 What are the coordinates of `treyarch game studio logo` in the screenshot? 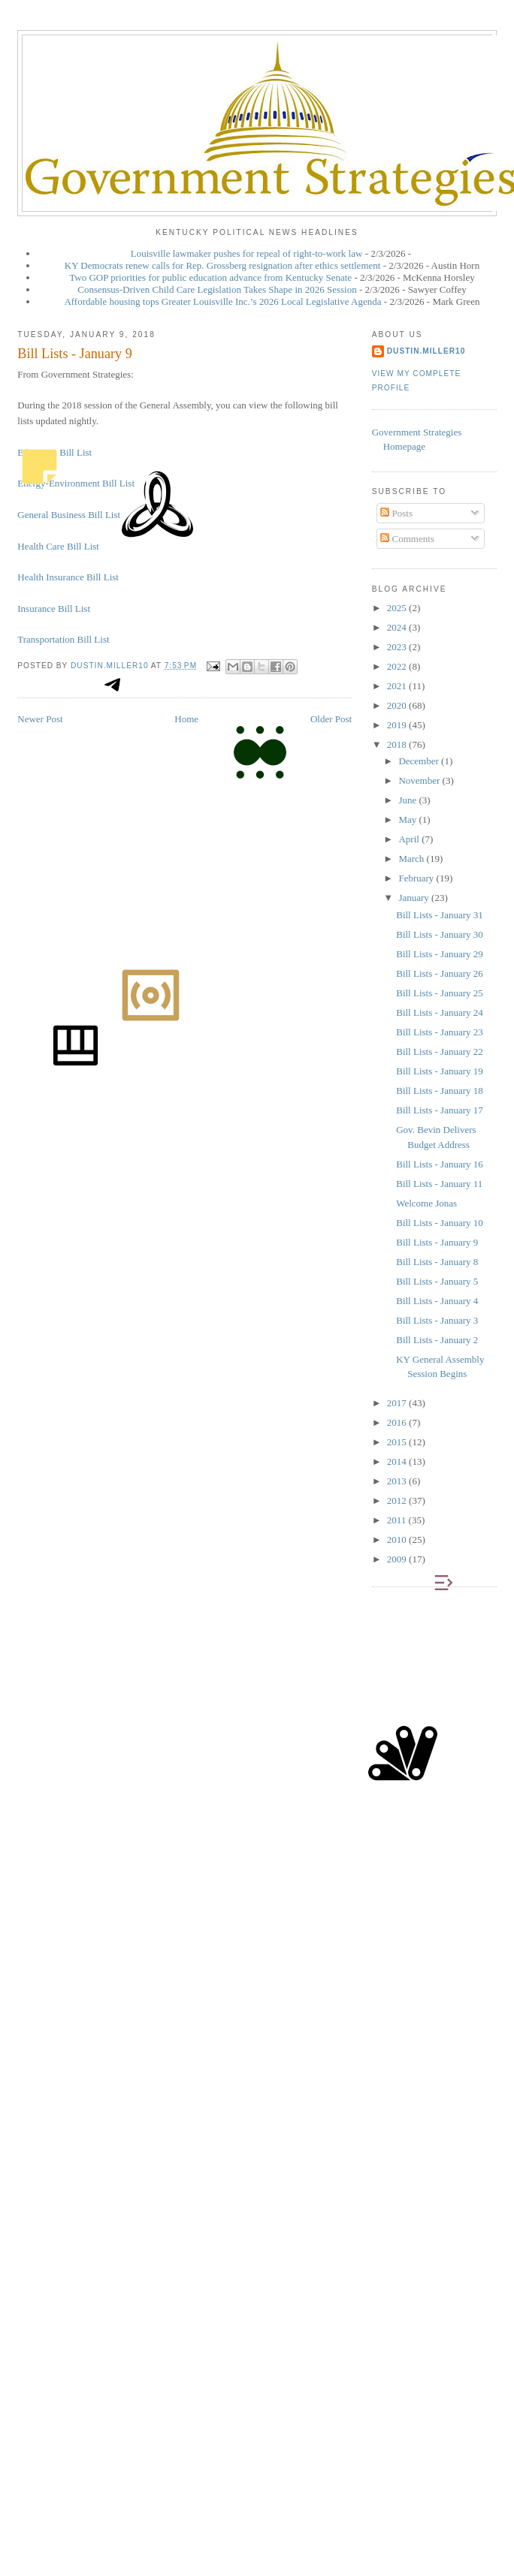 It's located at (157, 504).